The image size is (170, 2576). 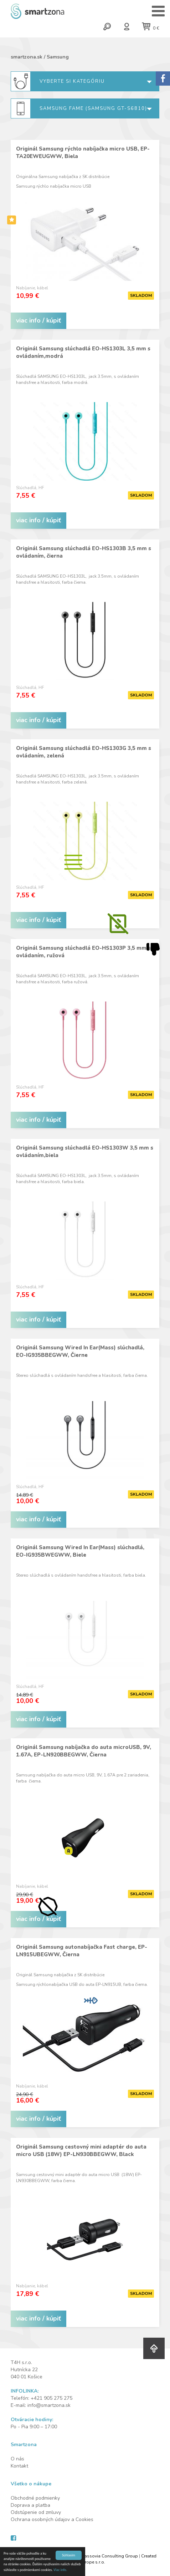 I want to click on dislike or downvote content, so click(x=153, y=949).